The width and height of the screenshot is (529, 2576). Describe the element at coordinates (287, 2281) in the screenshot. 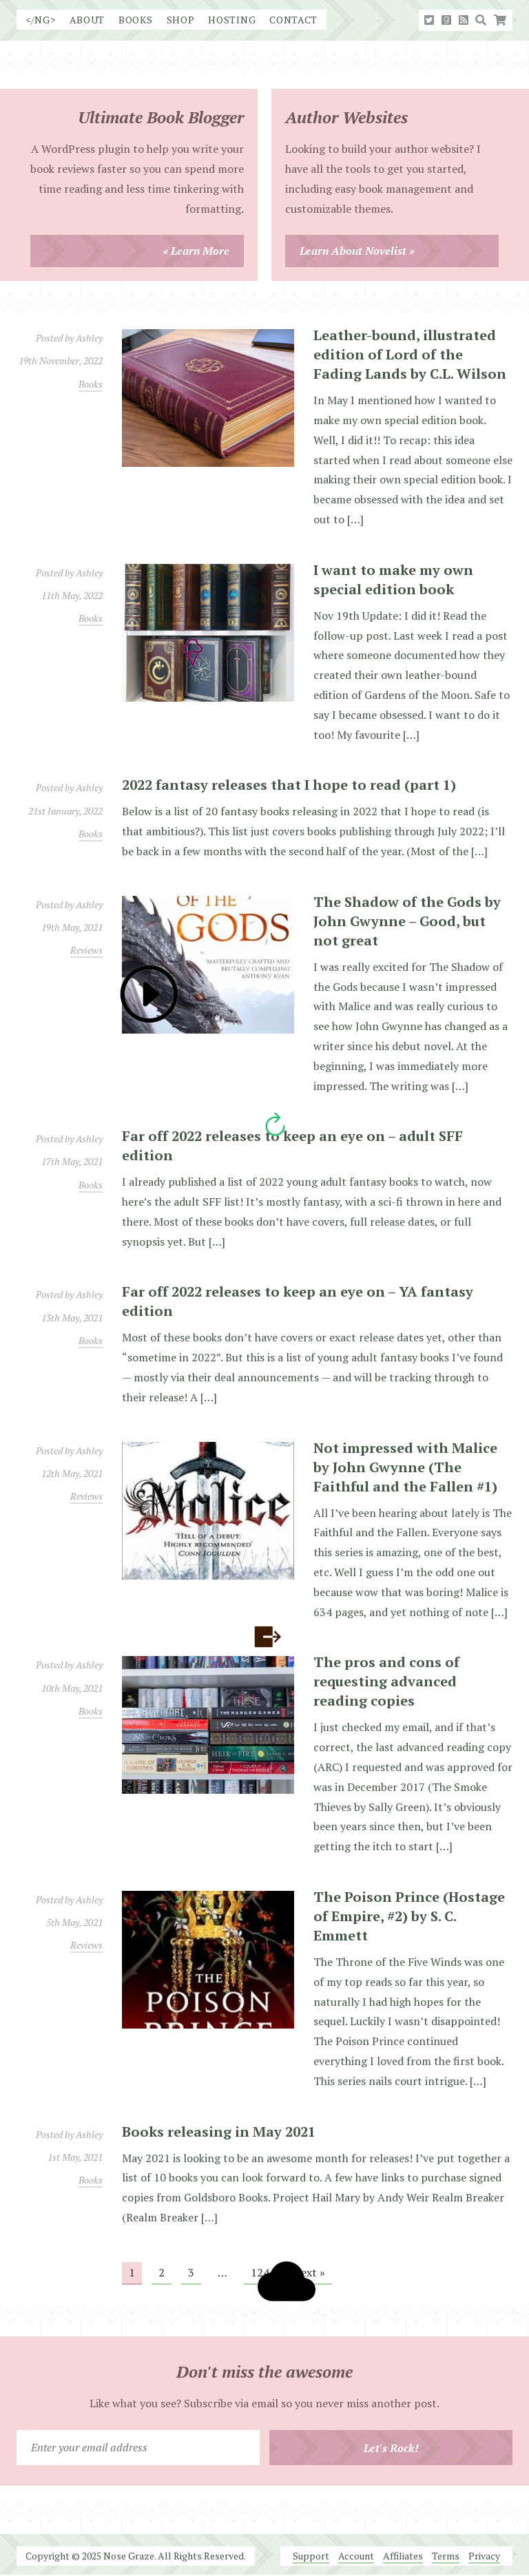

I see `access cloud storage` at that location.